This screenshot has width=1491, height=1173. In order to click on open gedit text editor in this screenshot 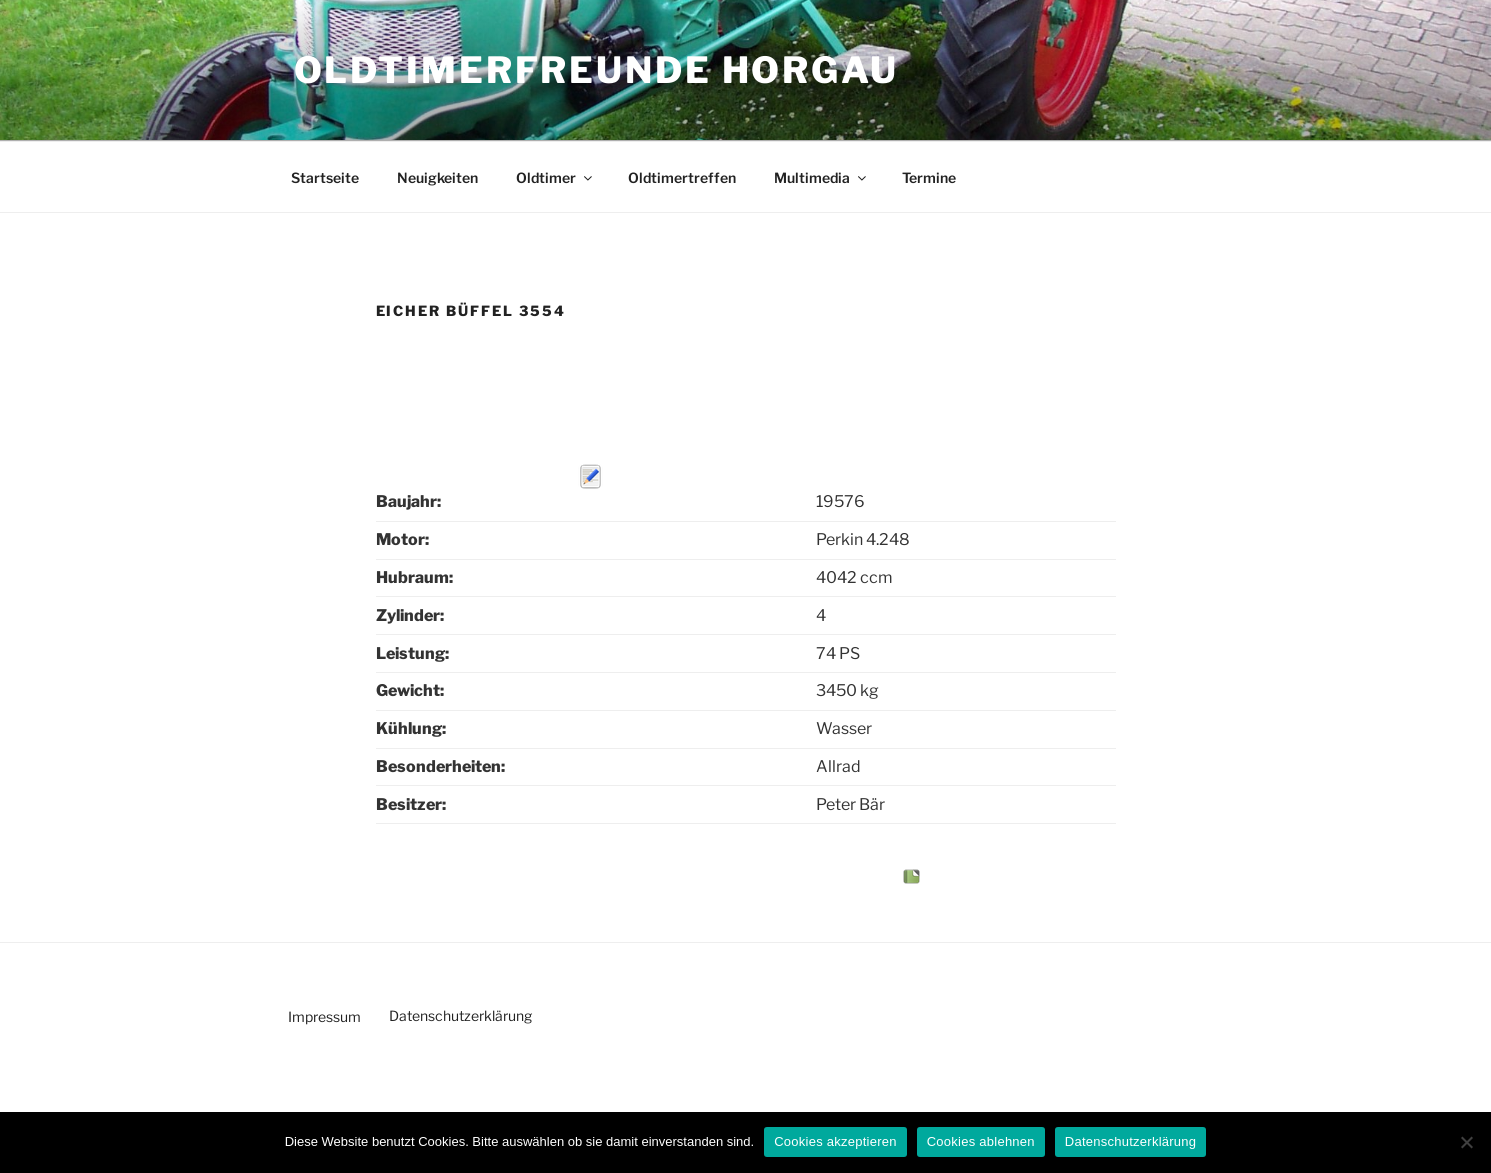, I will do `click(590, 476)`.